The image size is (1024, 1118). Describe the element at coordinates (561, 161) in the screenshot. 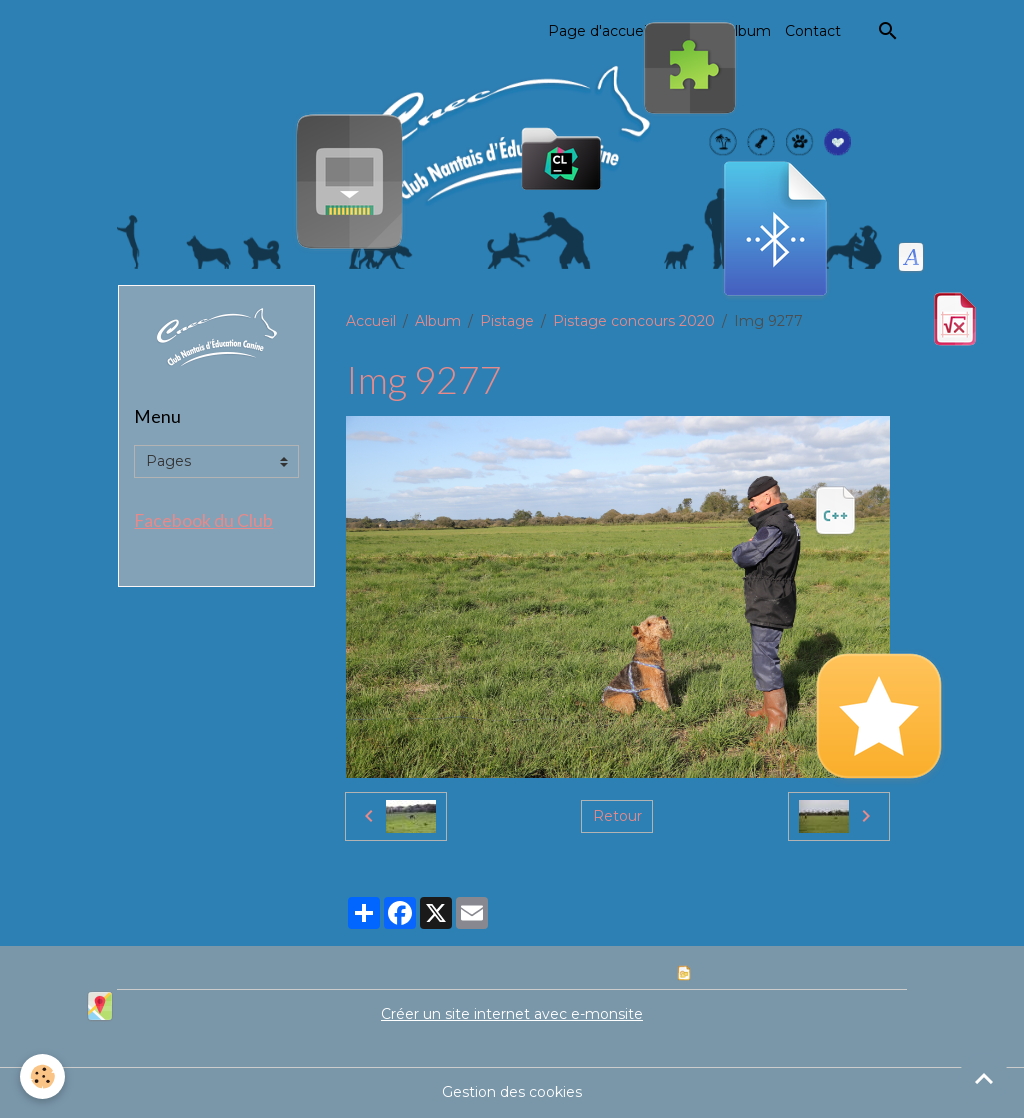

I see `open CLion project folder` at that location.